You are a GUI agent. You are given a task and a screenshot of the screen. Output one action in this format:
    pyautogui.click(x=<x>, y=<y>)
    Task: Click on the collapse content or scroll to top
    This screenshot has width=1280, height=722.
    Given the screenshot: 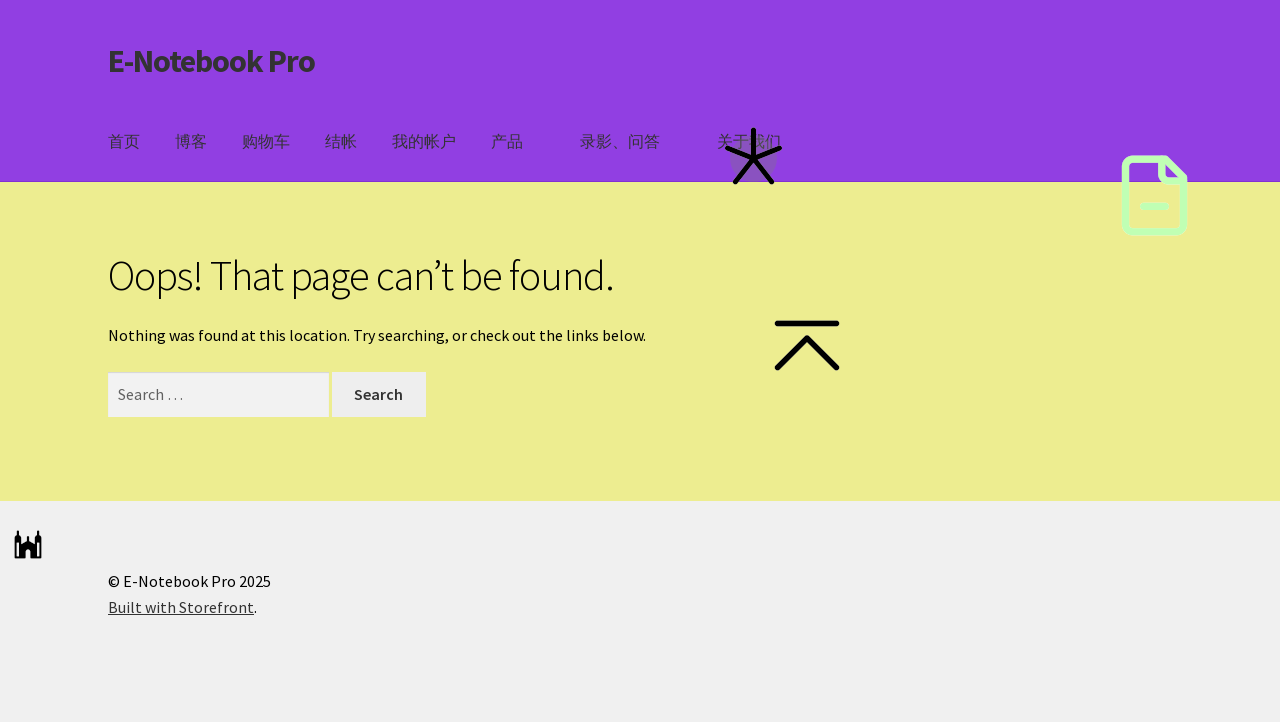 What is the action you would take?
    pyautogui.click(x=807, y=344)
    